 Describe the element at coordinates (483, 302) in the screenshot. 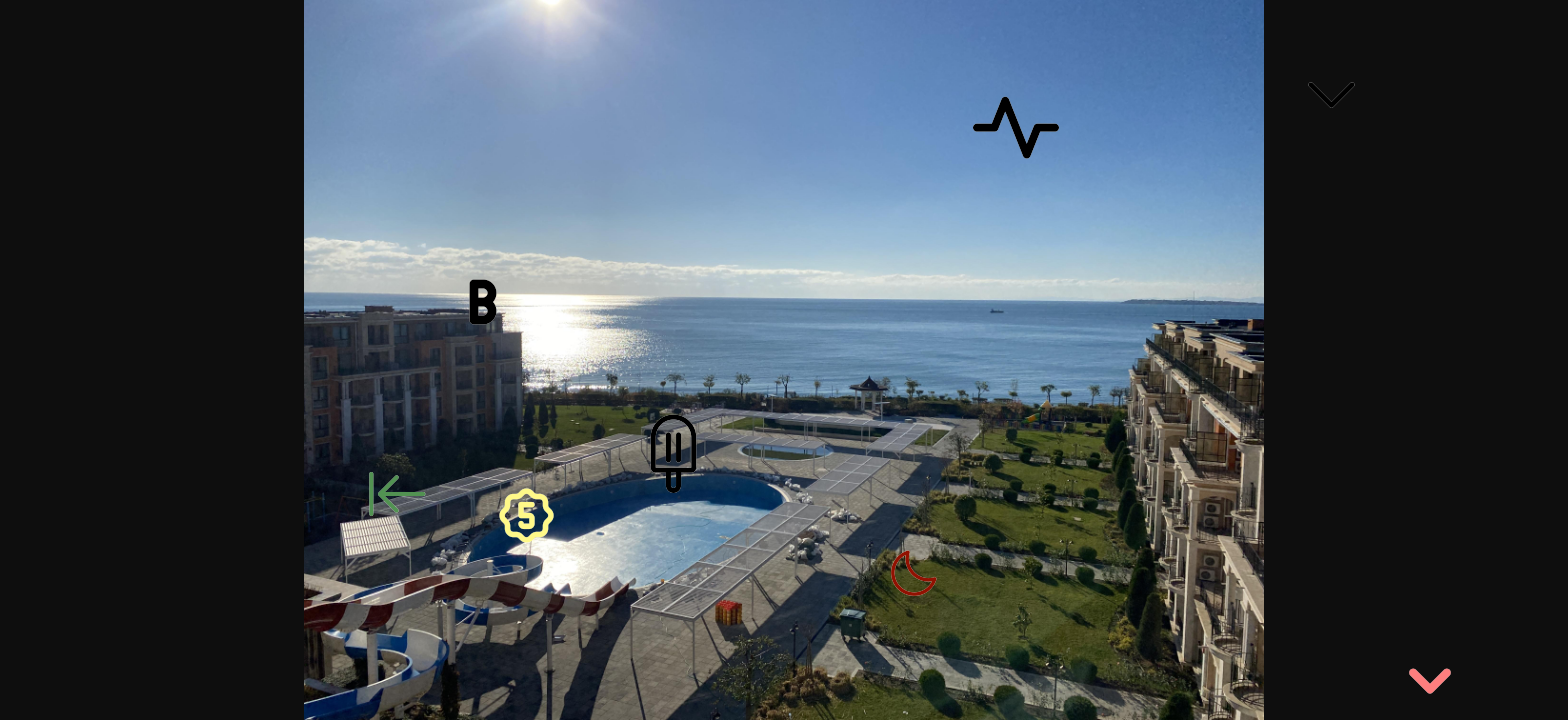

I see `apply bold formatting to text` at that location.